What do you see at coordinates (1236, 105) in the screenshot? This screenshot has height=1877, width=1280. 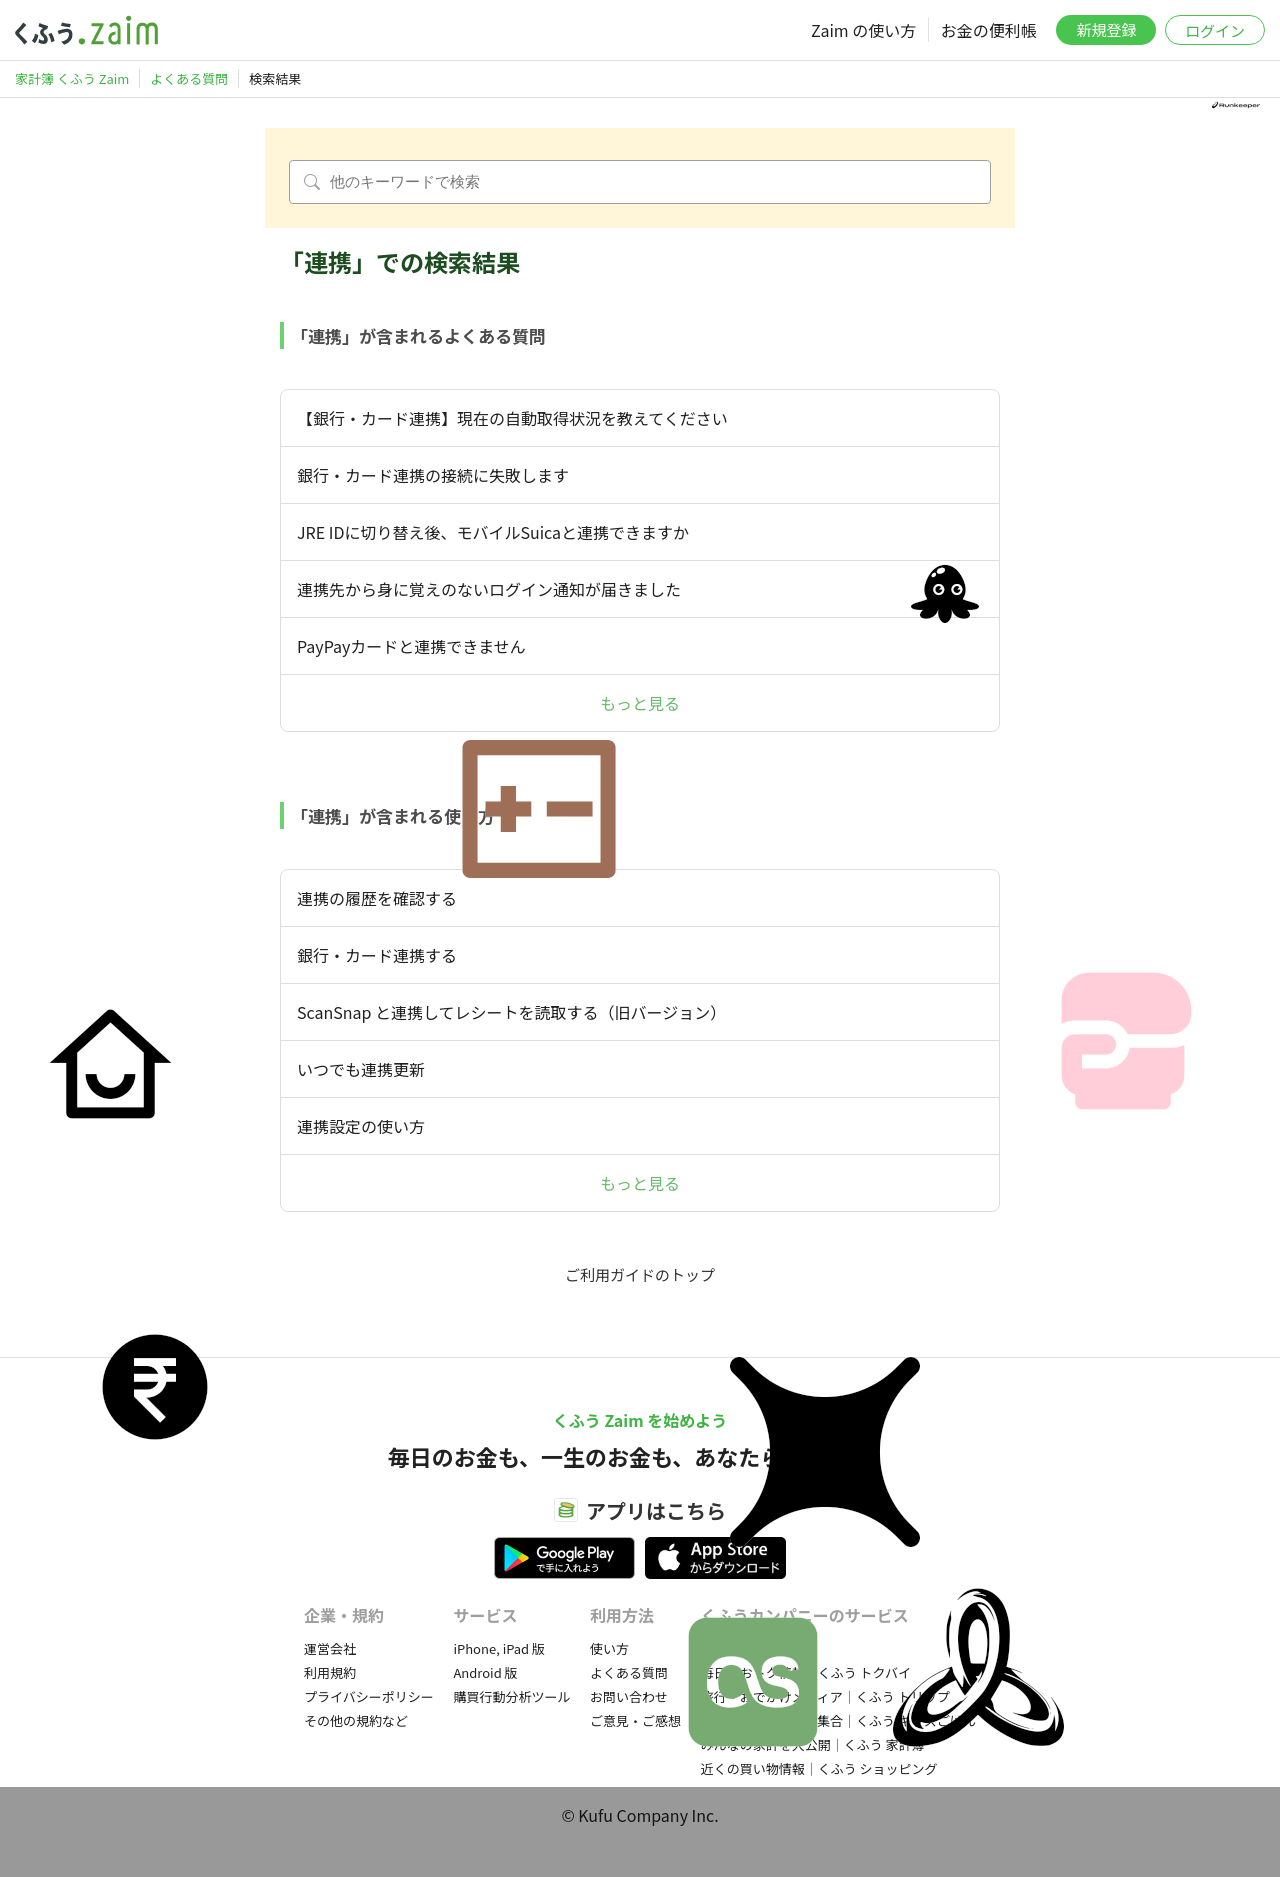 I see `open the Runkeeper fitness tracking app` at bounding box center [1236, 105].